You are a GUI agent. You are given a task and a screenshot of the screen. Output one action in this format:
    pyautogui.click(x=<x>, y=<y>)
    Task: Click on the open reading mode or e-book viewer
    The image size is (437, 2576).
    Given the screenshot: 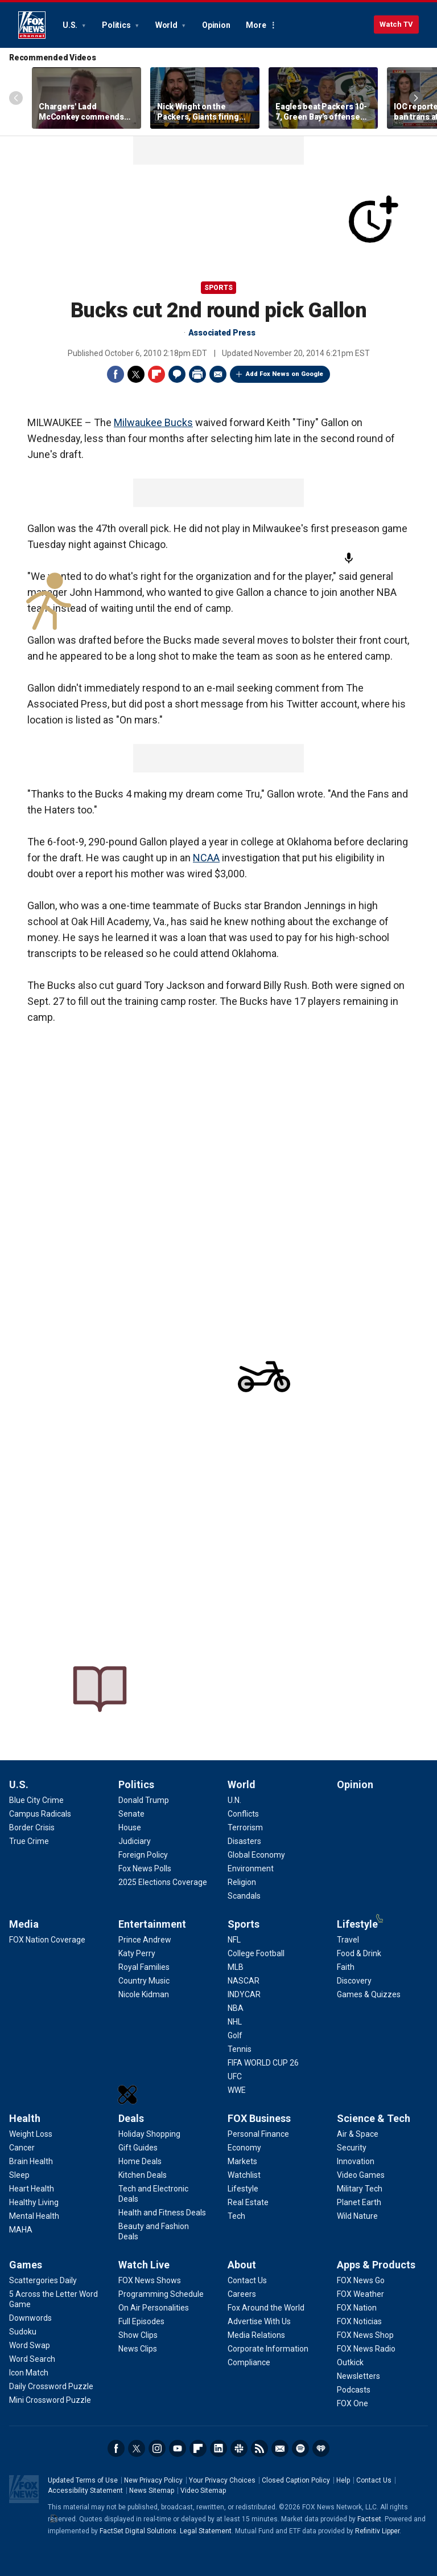 What is the action you would take?
    pyautogui.click(x=100, y=1685)
    